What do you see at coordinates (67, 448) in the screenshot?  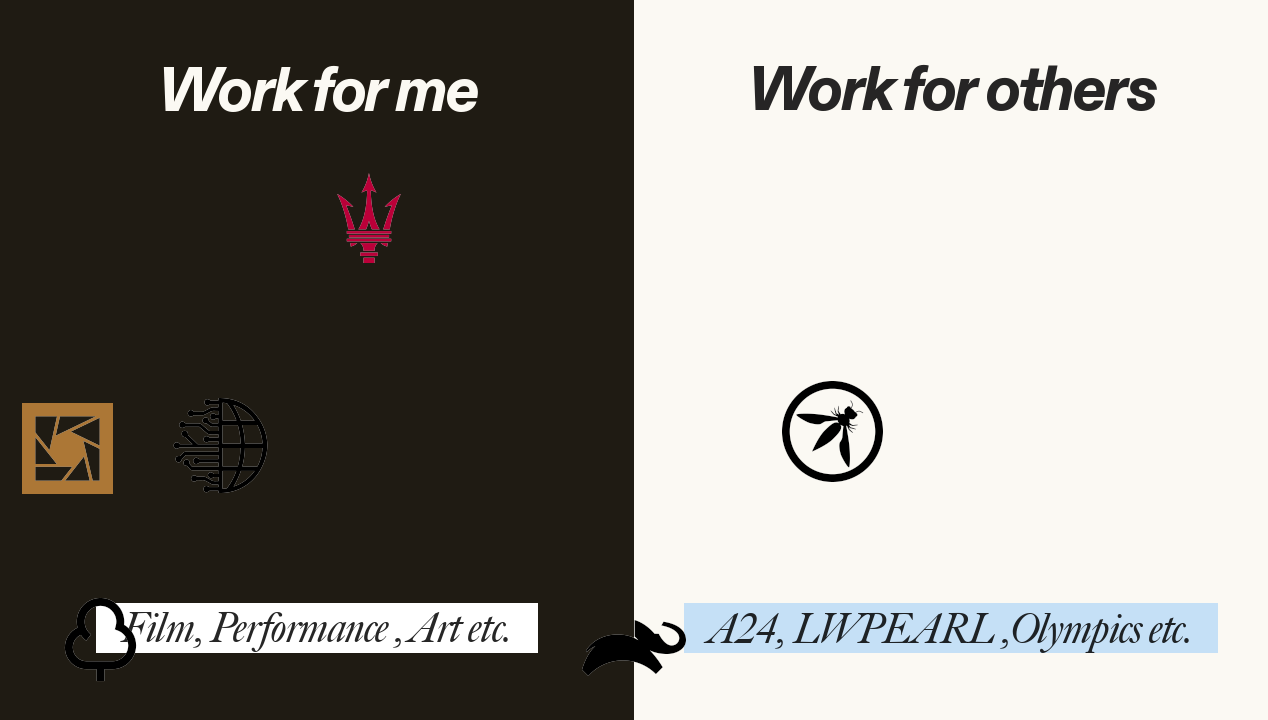 I see `open google lens for visual search` at bounding box center [67, 448].